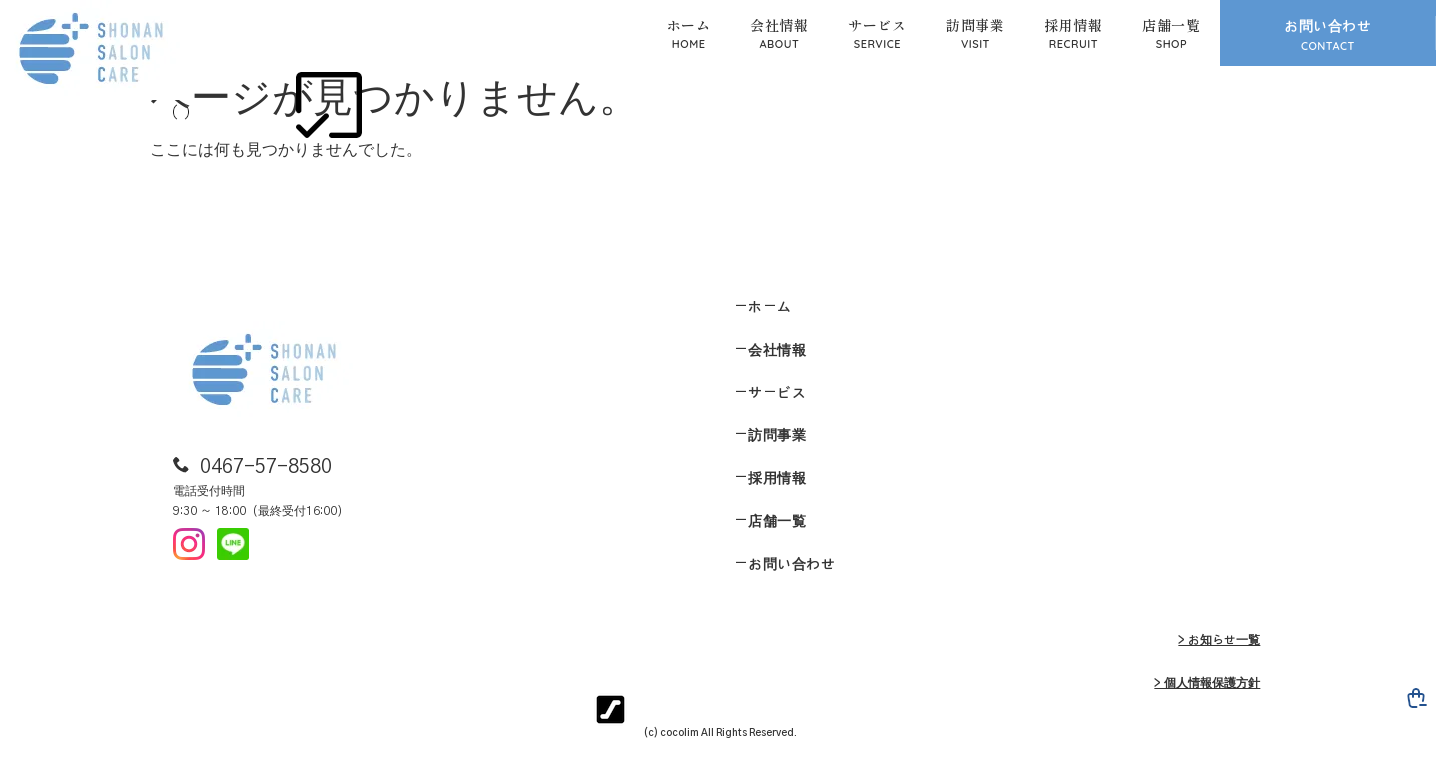 This screenshot has width=1440, height=774. What do you see at coordinates (329, 105) in the screenshot?
I see `mark task as complete` at bounding box center [329, 105].